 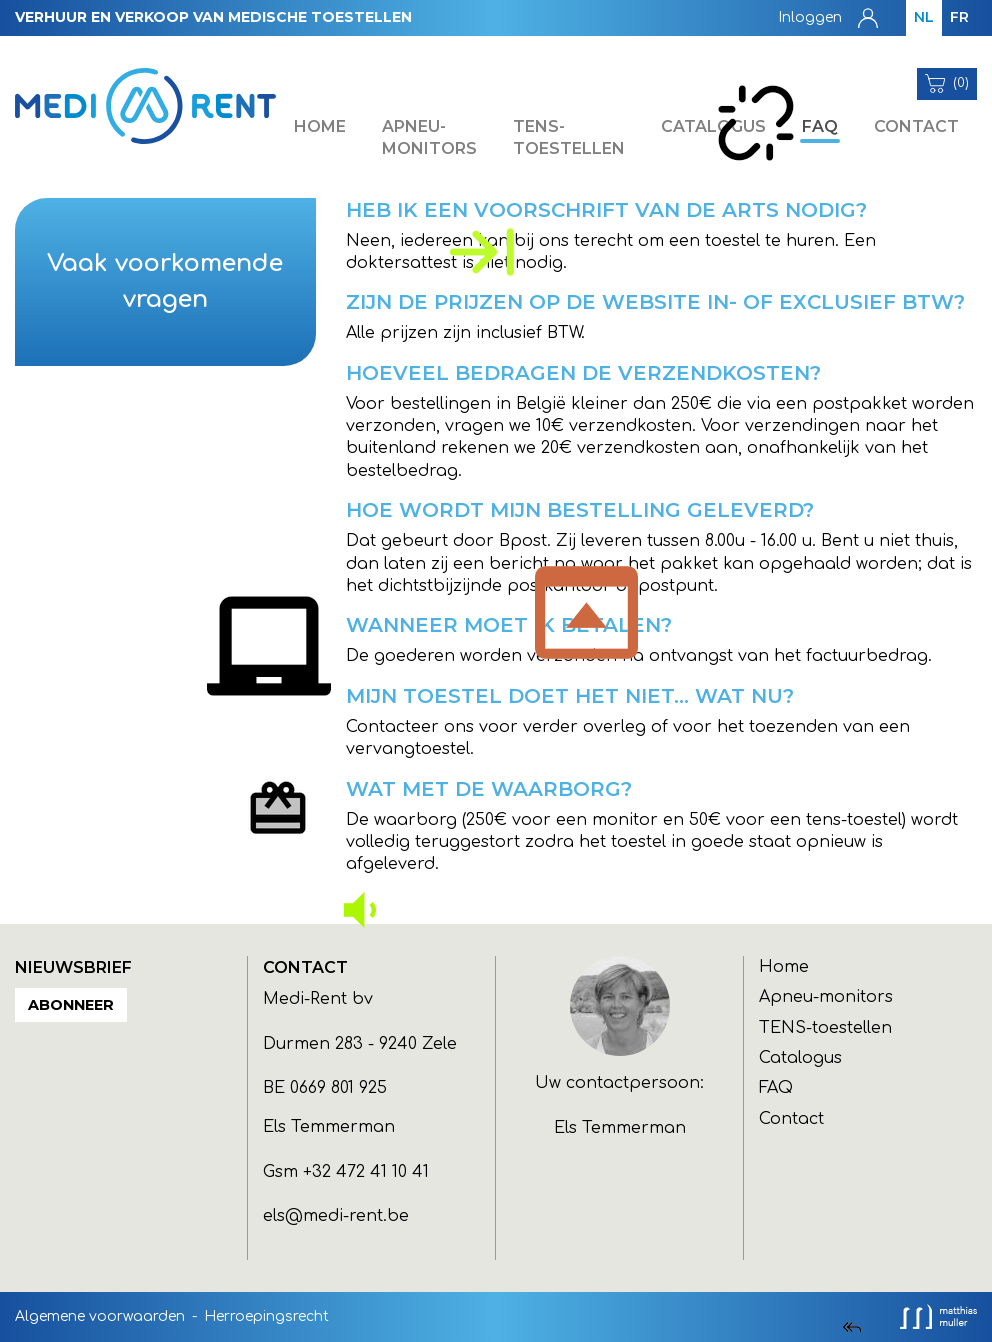 What do you see at coordinates (852, 1327) in the screenshot?
I see `reply to all recipients of an email or message` at bounding box center [852, 1327].